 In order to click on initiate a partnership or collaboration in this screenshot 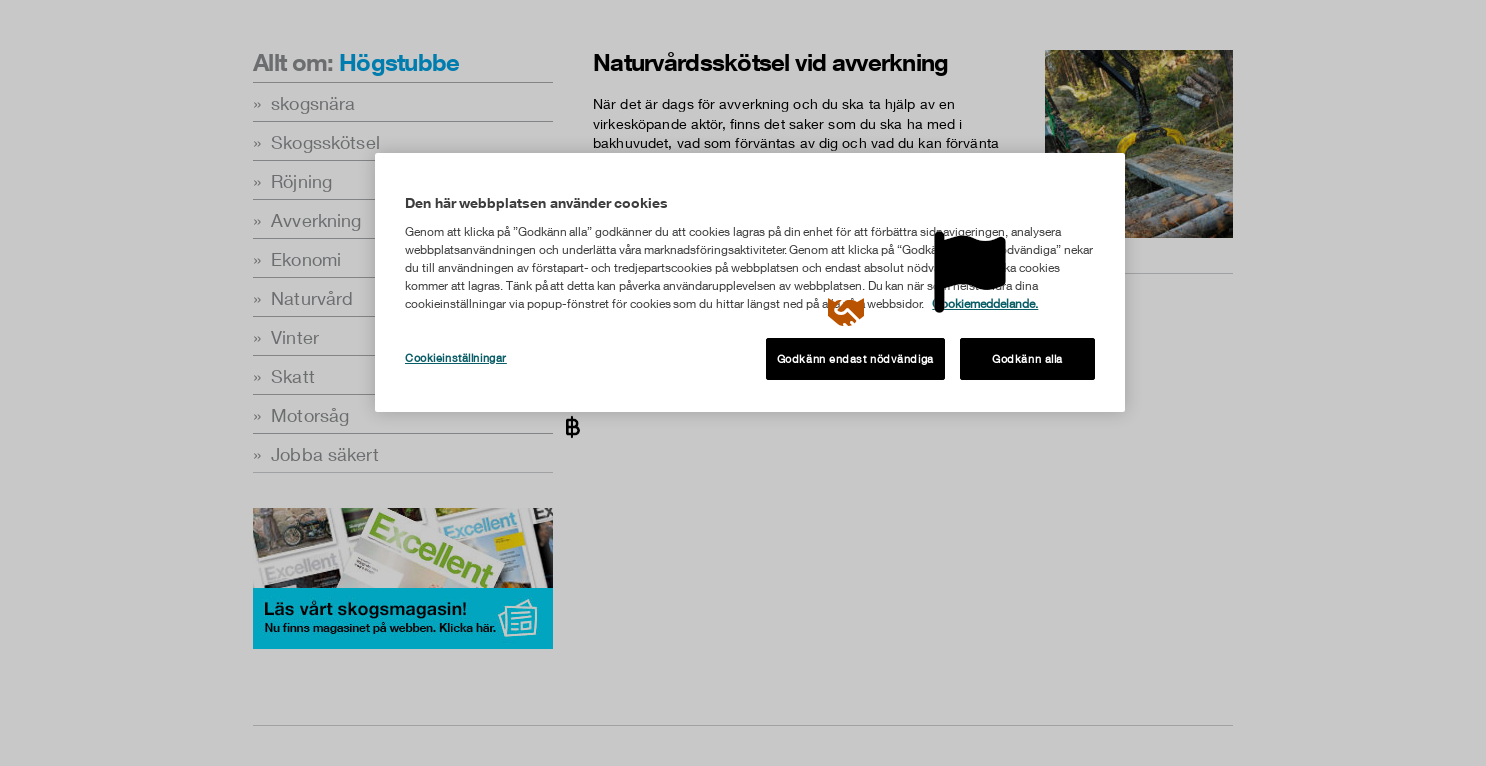, I will do `click(846, 312)`.